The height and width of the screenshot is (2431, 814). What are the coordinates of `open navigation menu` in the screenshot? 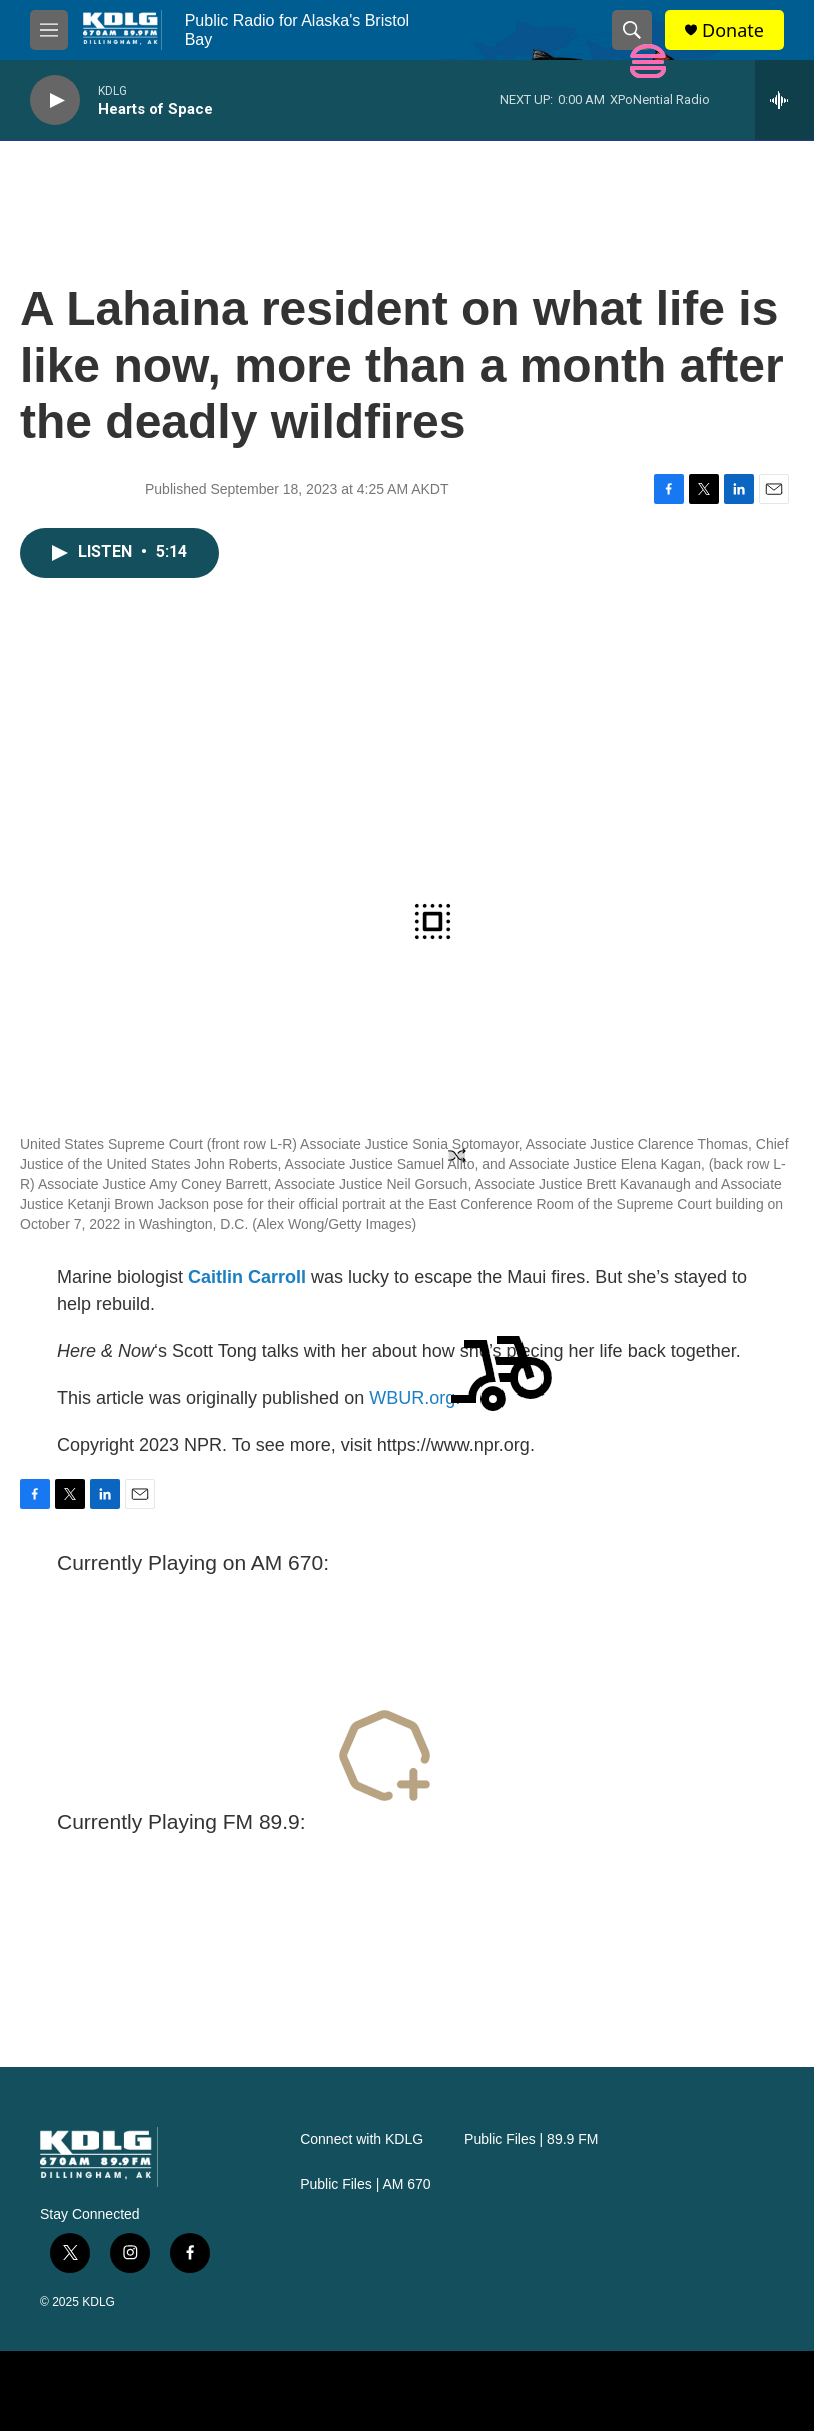 It's located at (648, 62).